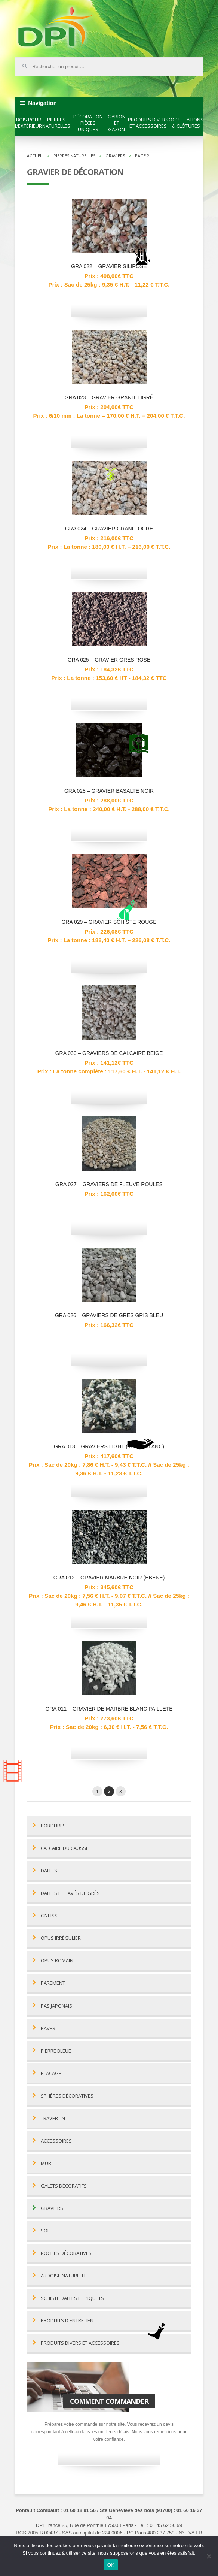 This screenshot has height=2576, width=218. What do you see at coordinates (138, 744) in the screenshot?
I see `view game rules and instructions` at bounding box center [138, 744].